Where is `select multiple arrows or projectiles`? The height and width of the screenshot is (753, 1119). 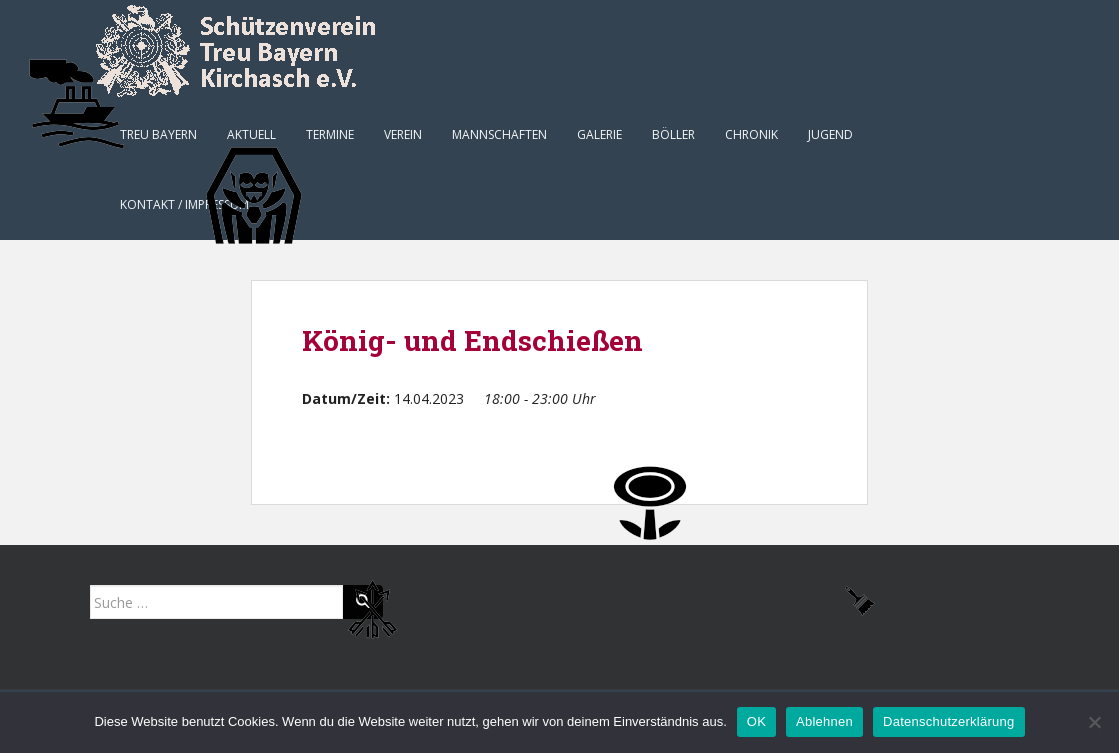
select multiple arrows or projectiles is located at coordinates (372, 609).